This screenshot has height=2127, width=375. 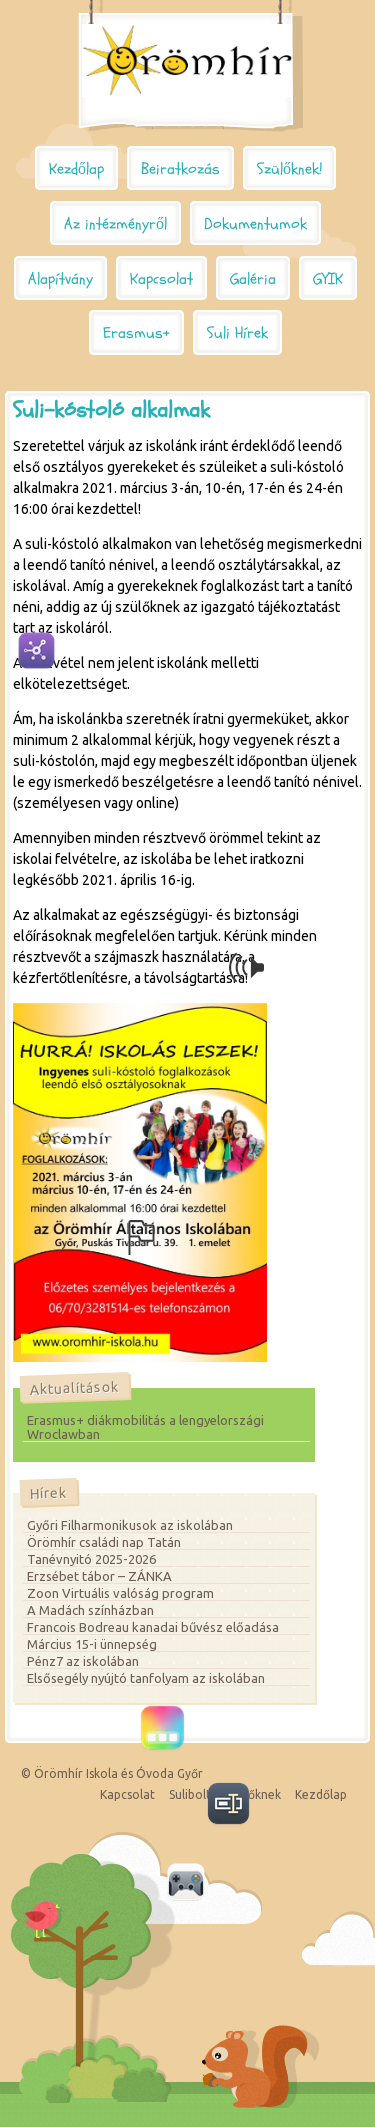 I want to click on adjust display color and calibration settings, so click(x=162, y=1727).